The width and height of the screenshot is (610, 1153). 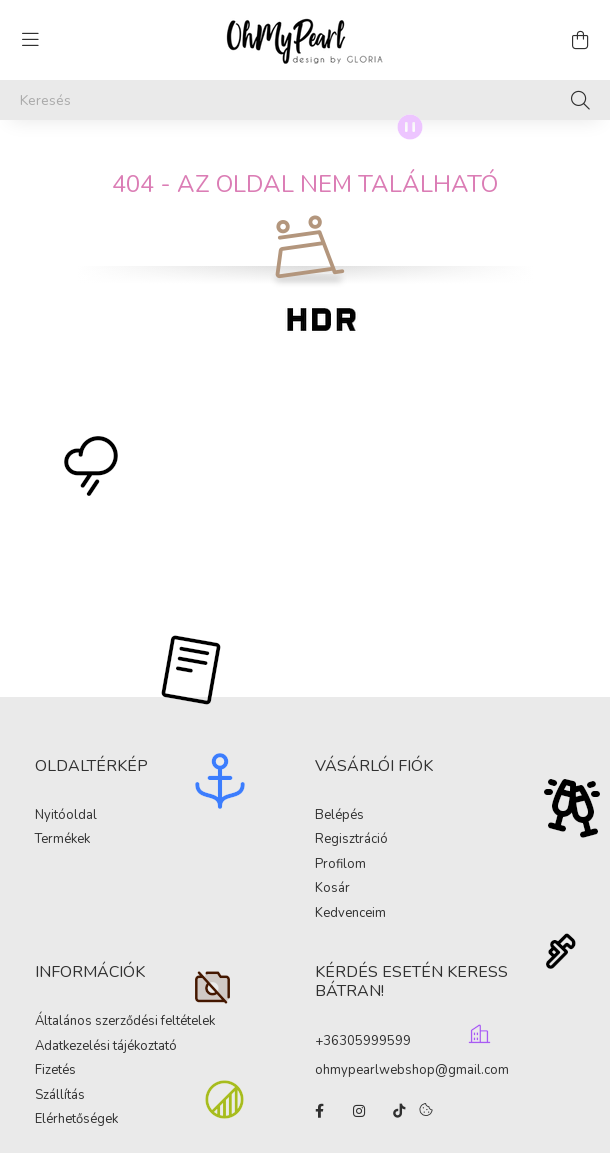 What do you see at coordinates (224, 1099) in the screenshot?
I see `adjust display contrast settings` at bounding box center [224, 1099].